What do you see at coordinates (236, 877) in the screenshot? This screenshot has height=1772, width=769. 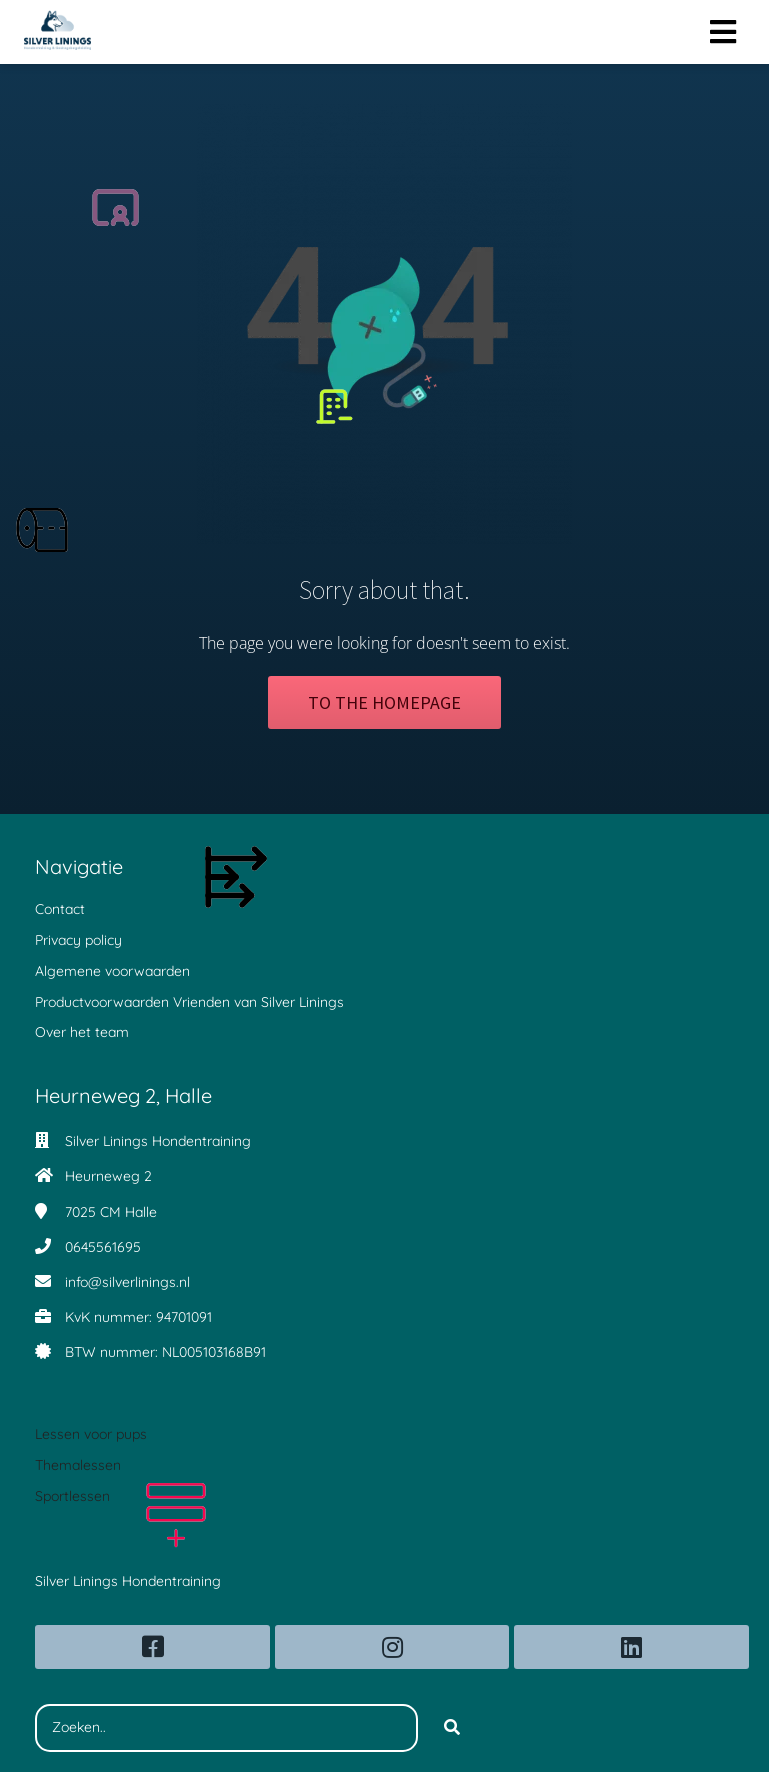 I see `view data flow or process direction` at bounding box center [236, 877].